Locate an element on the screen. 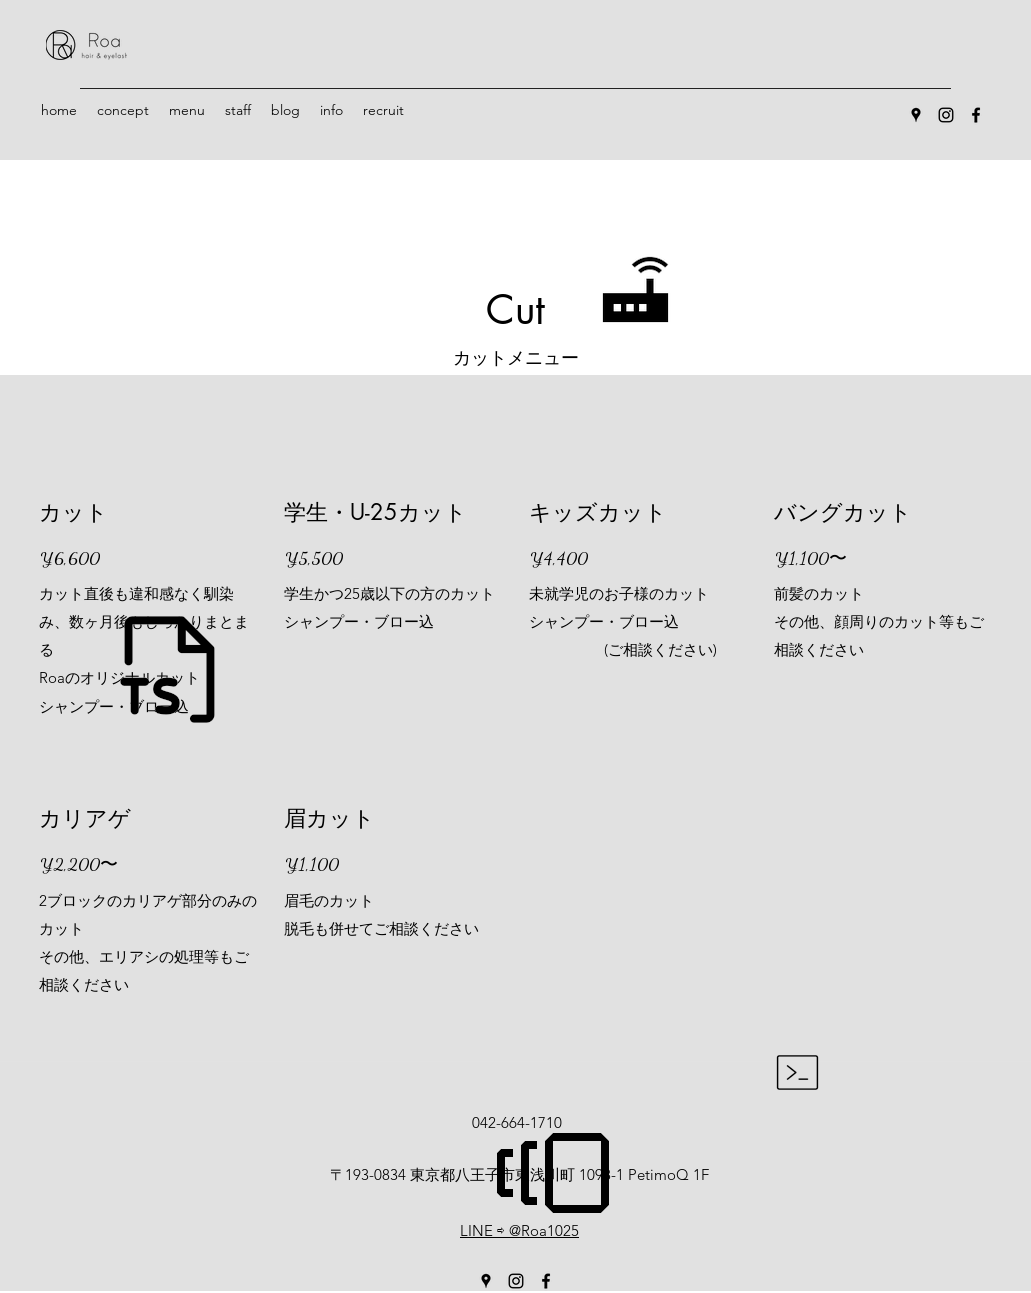 This screenshot has width=1031, height=1293. view version history is located at coordinates (553, 1173).